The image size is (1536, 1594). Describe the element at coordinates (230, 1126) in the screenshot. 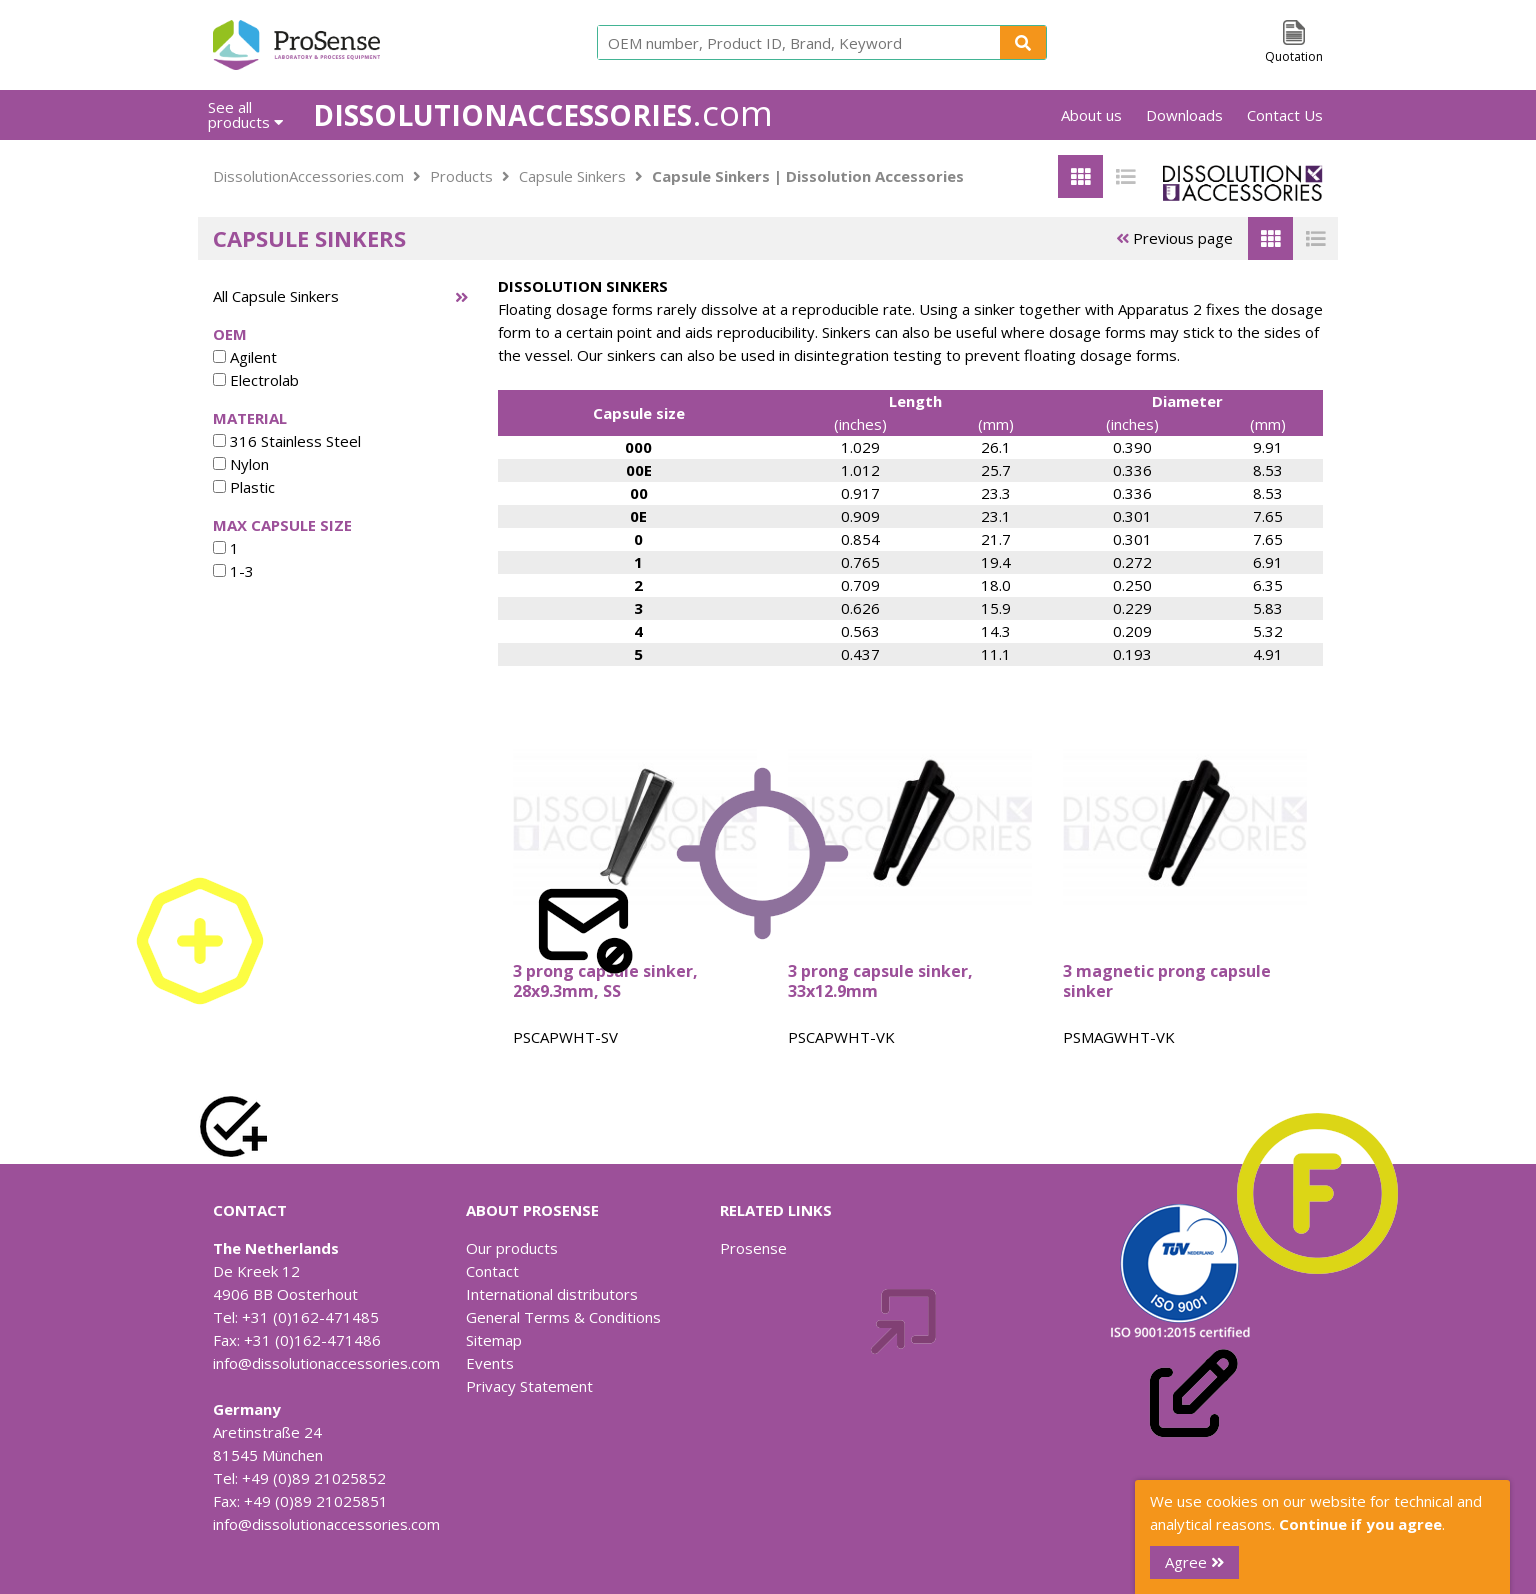

I see `add a new task to your list` at that location.